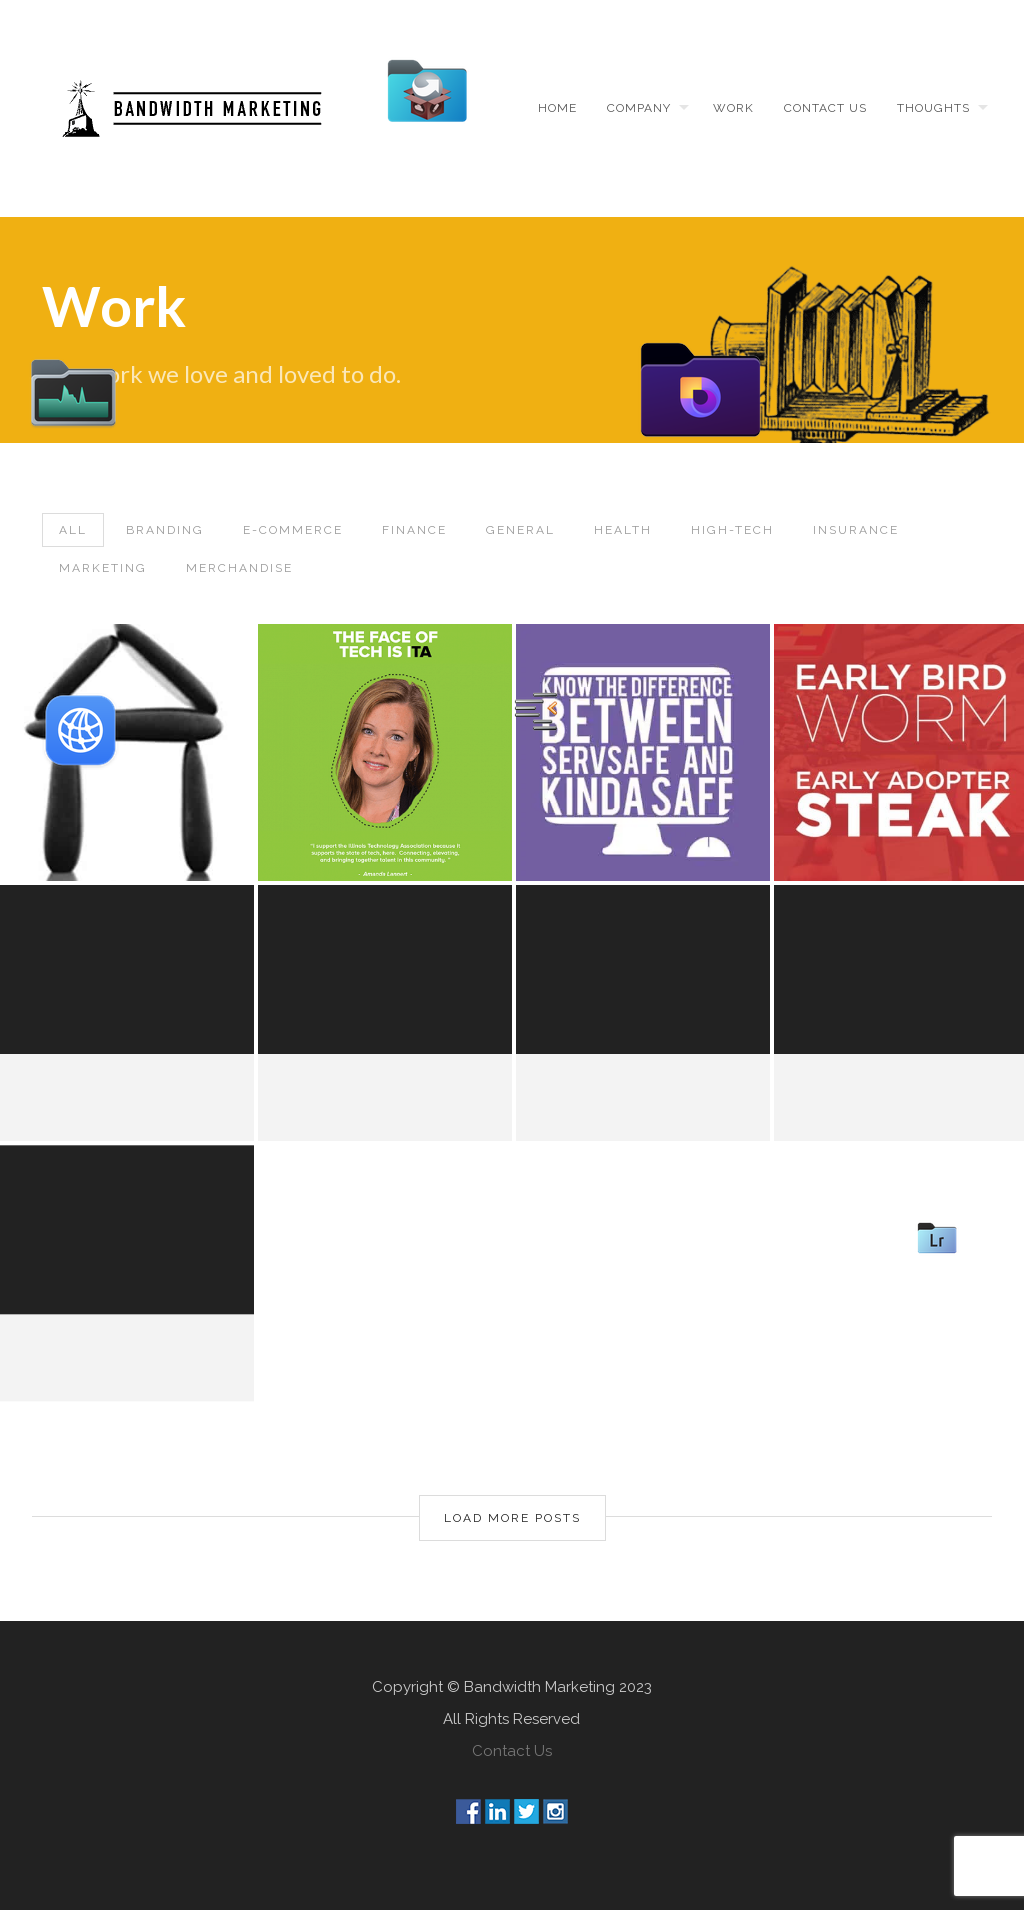 This screenshot has height=1910, width=1024. What do you see at coordinates (73, 395) in the screenshot?
I see `open system monitoring files` at bounding box center [73, 395].